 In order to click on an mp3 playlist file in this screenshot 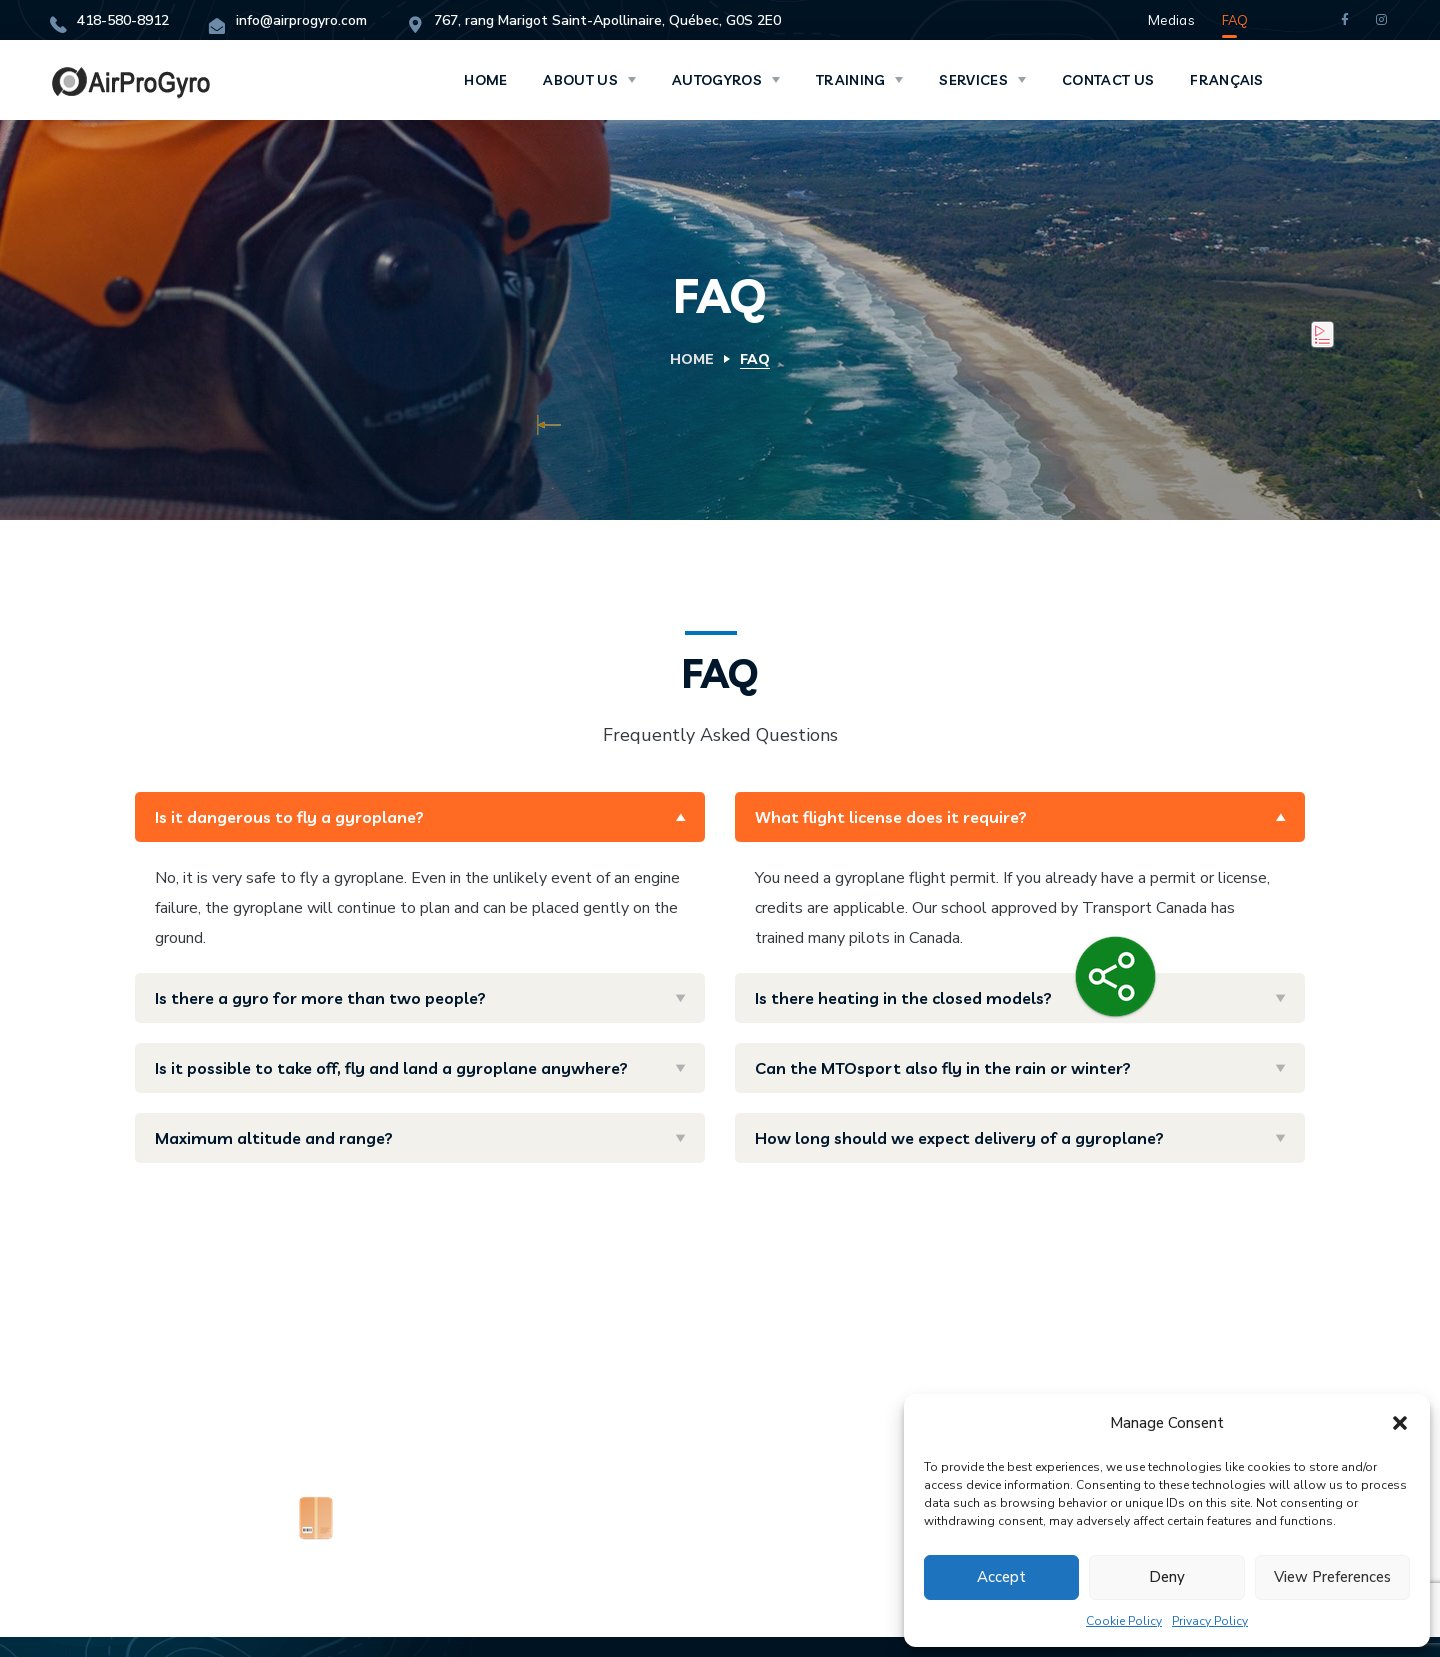, I will do `click(1322, 334)`.